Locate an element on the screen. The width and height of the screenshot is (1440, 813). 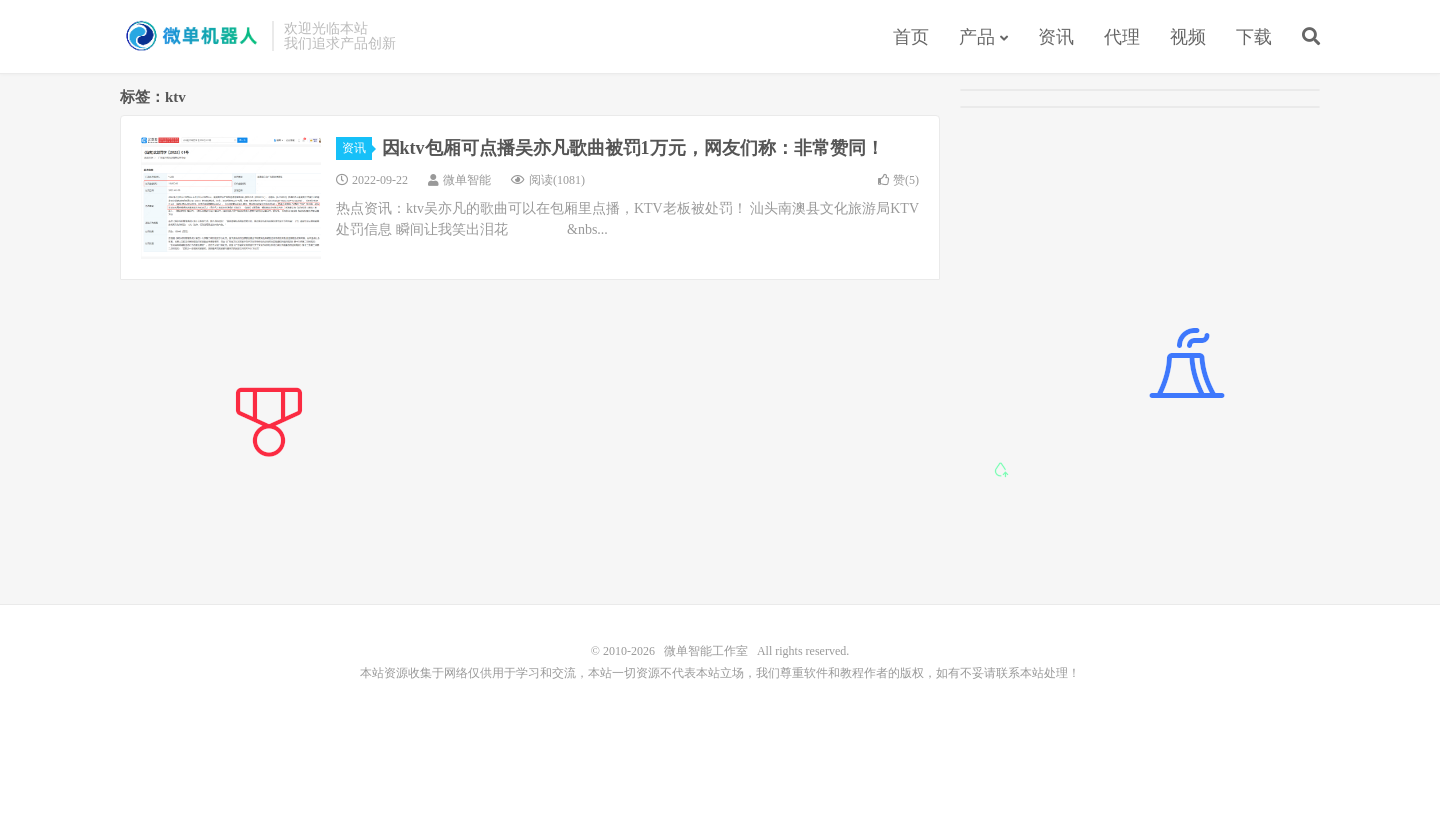
view achievements or awards is located at coordinates (269, 418).